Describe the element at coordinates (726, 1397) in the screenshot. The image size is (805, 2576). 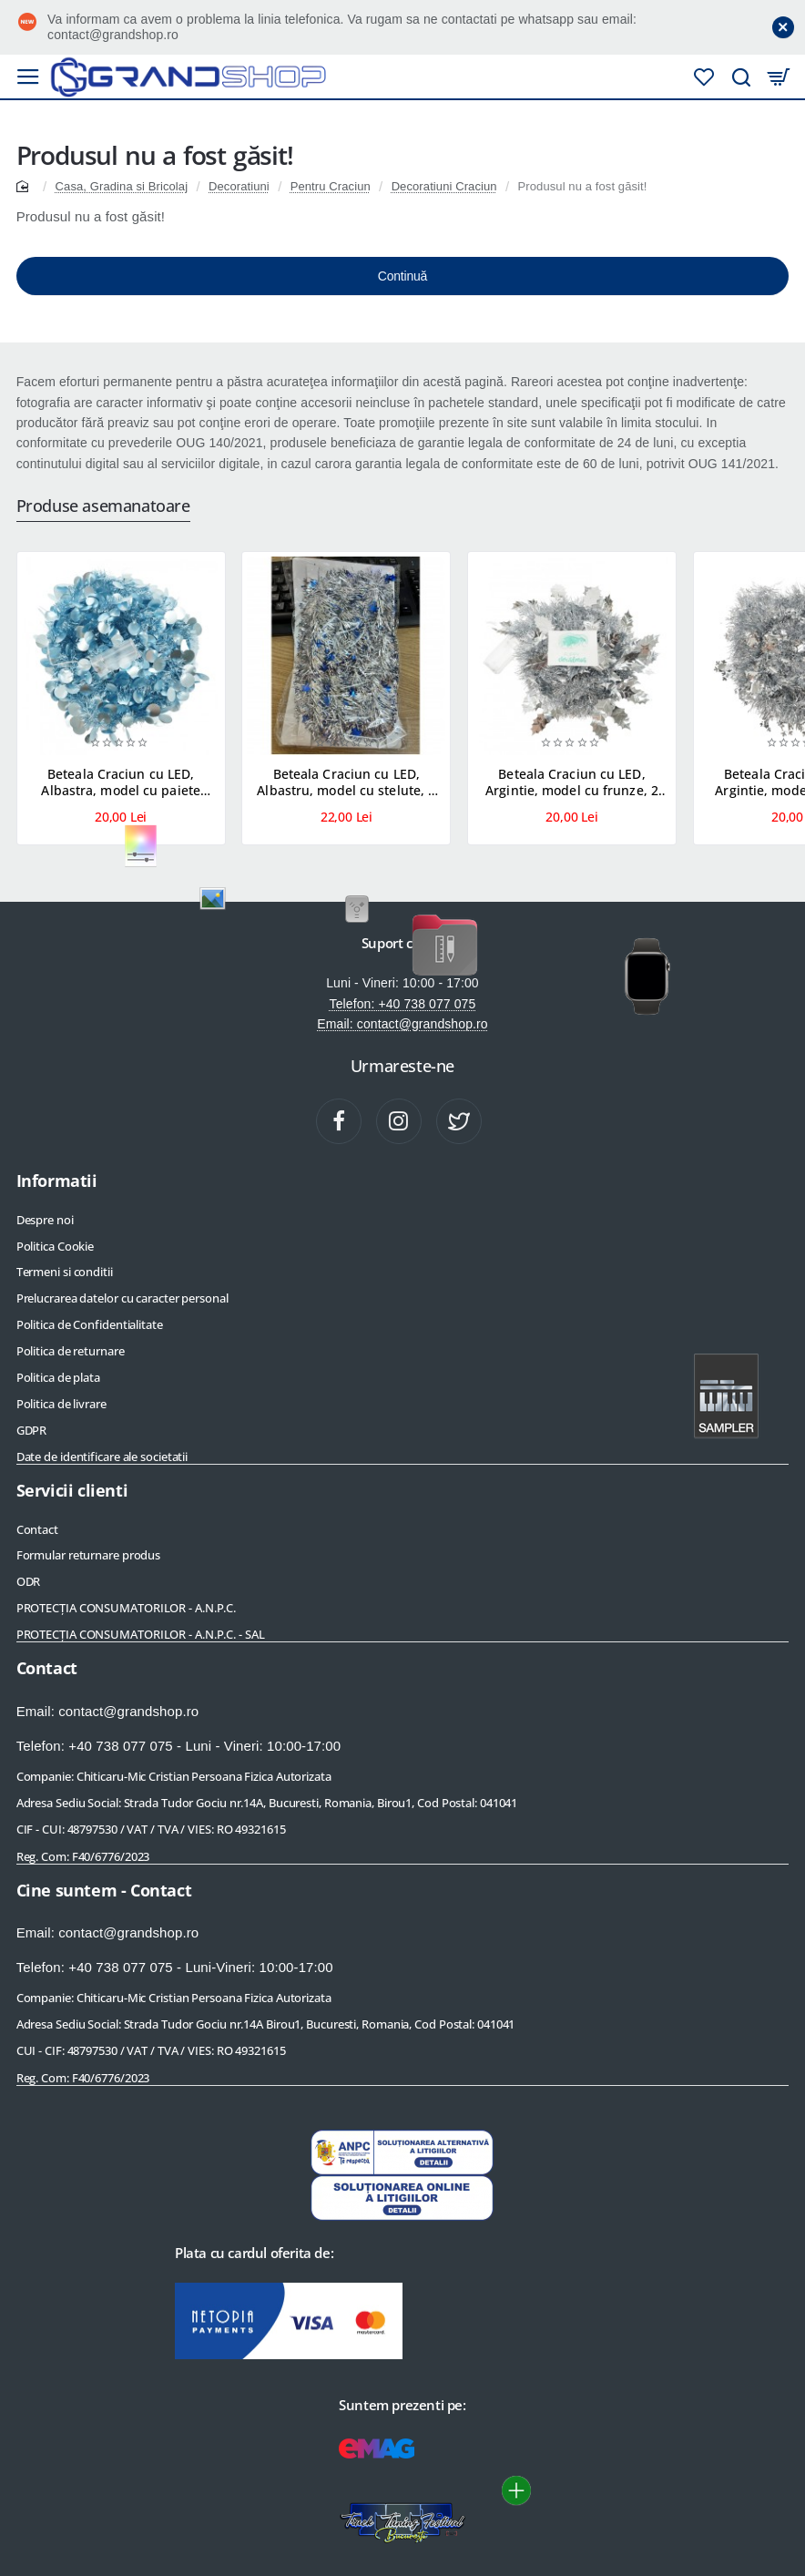
I see `open the EXS24 sampler instrument in GarageBand` at that location.